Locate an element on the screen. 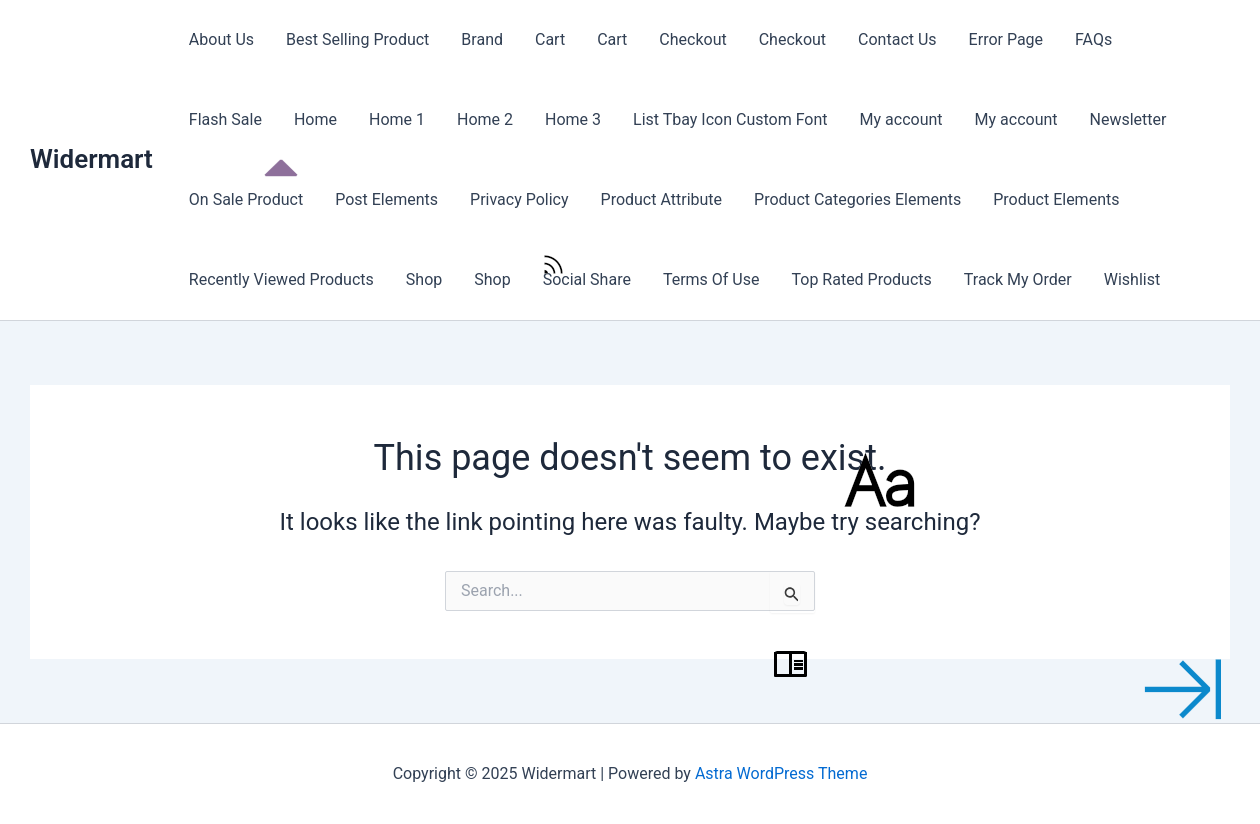 This screenshot has width=1260, height=824. collapse an expanded section or panel is located at coordinates (281, 168).